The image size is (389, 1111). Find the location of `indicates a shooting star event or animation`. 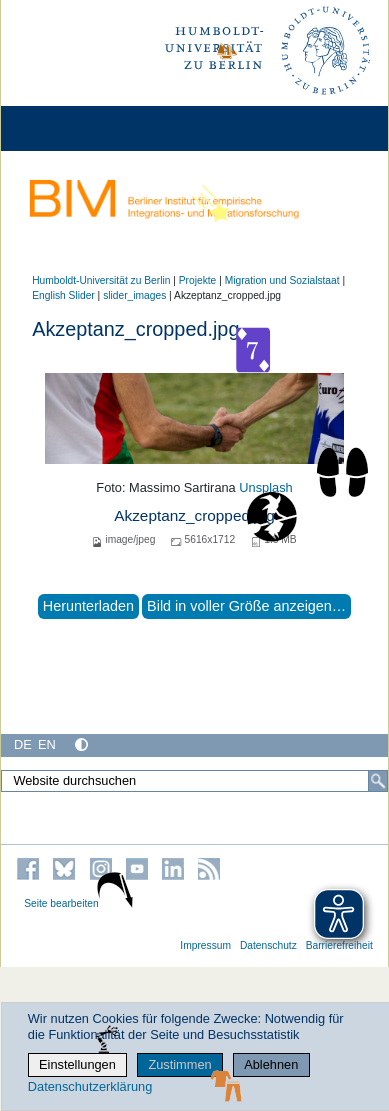

indicates a shooting star event or animation is located at coordinates (210, 203).